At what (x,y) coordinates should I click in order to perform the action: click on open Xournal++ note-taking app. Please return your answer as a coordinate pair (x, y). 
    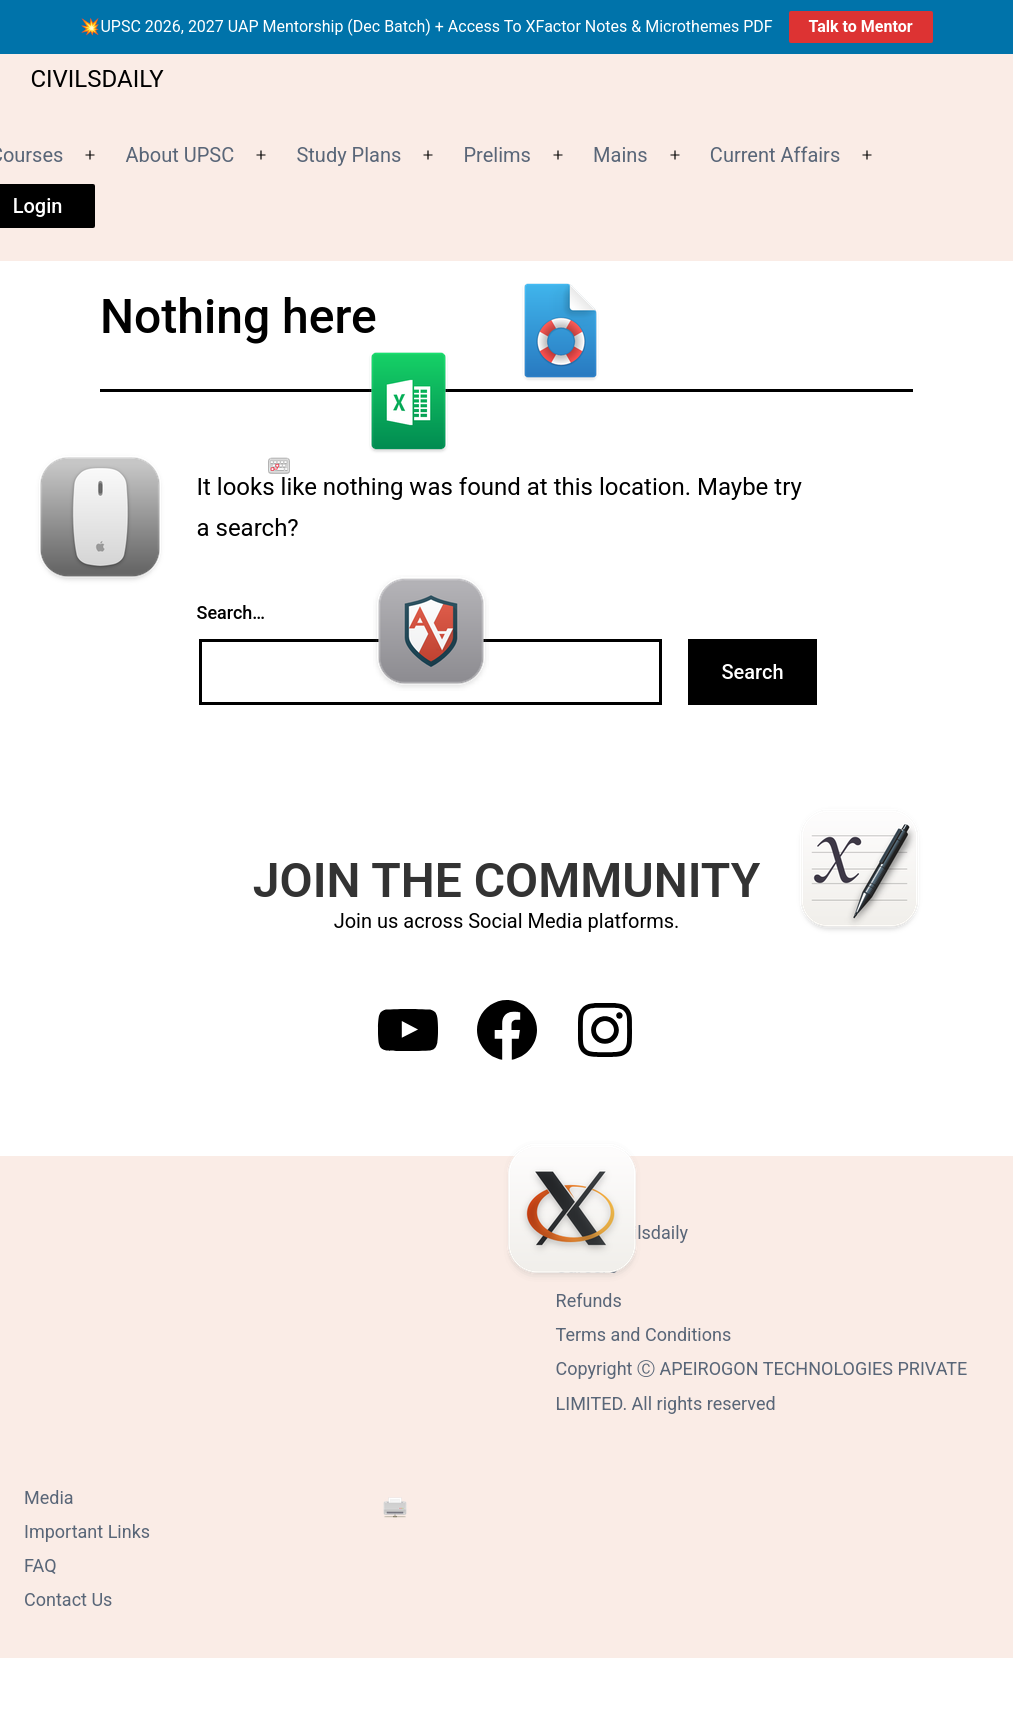
    Looking at the image, I should click on (859, 868).